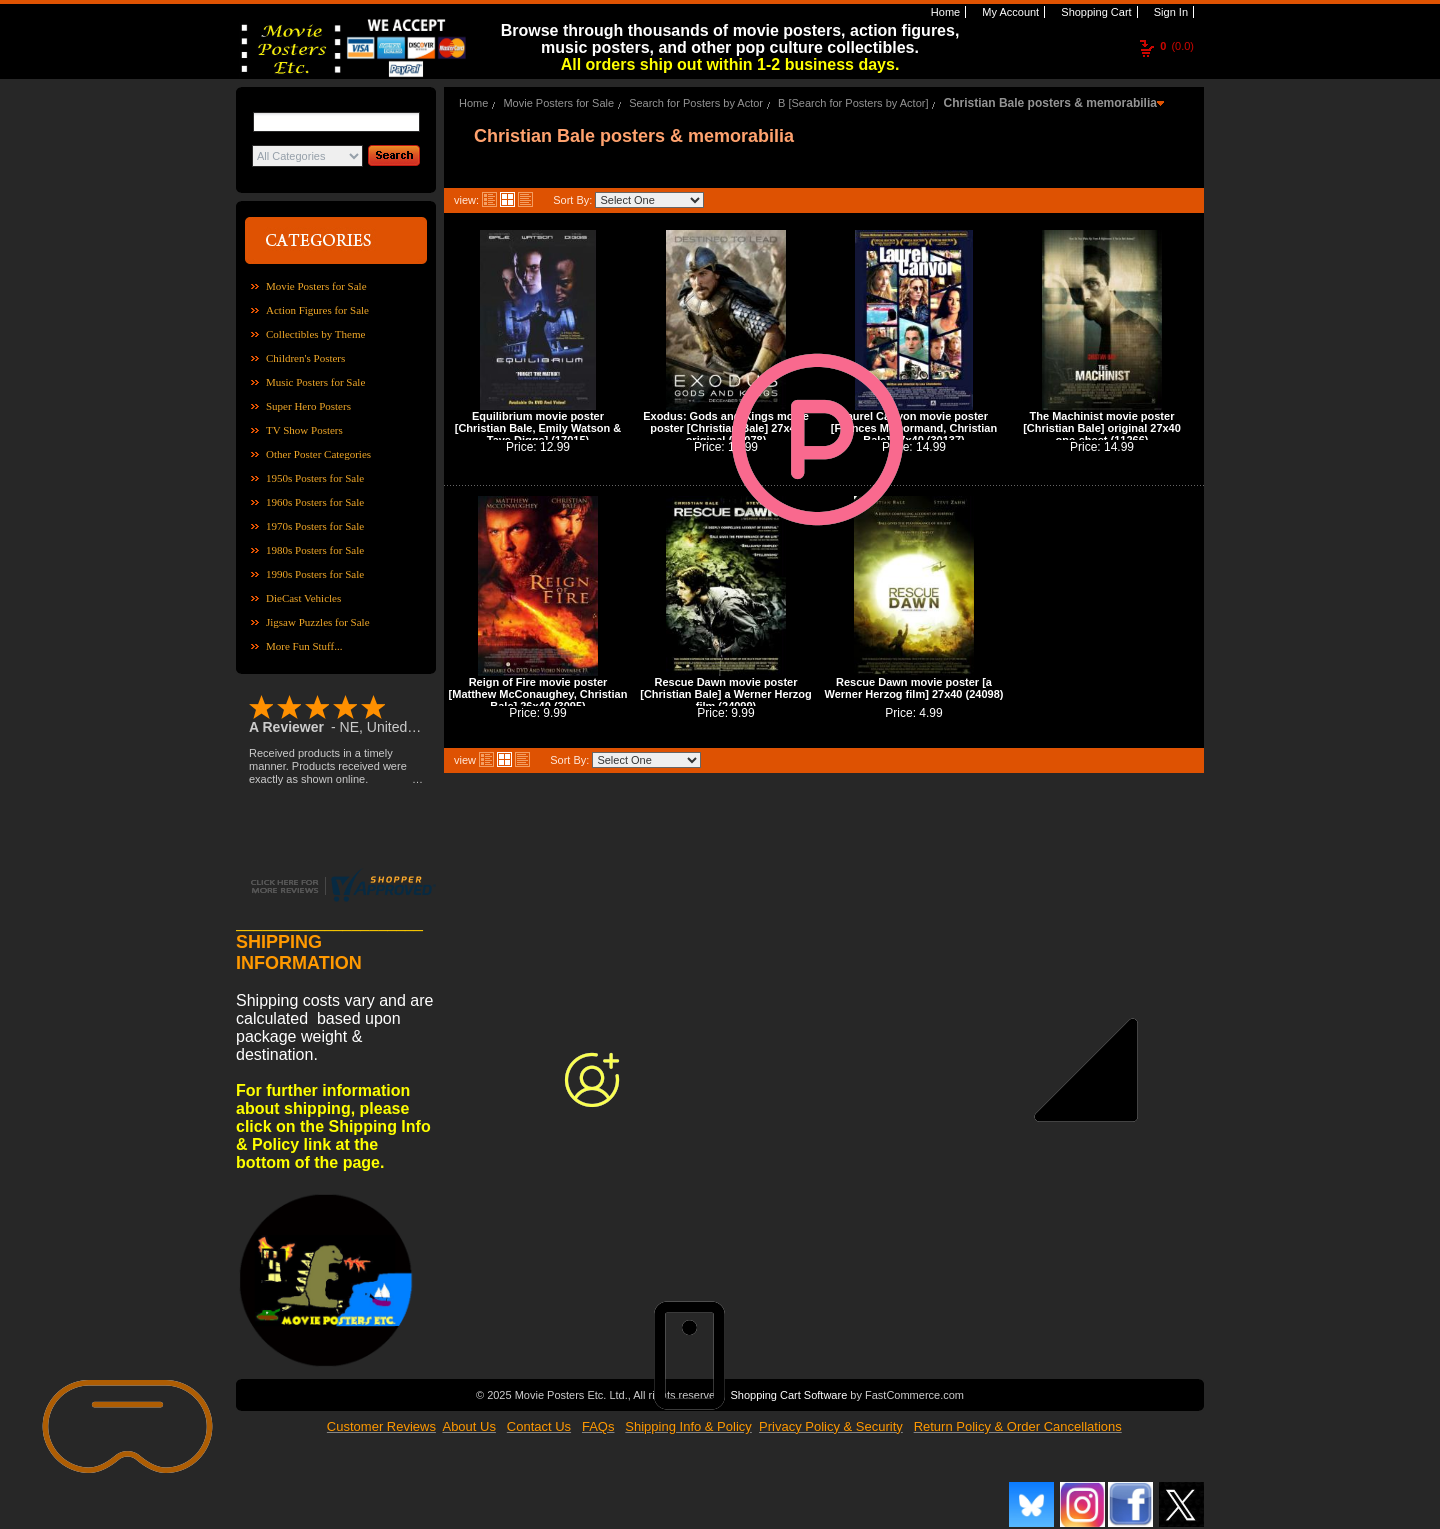  What do you see at coordinates (1093, 1077) in the screenshot?
I see `resize element by dragging corner` at bounding box center [1093, 1077].